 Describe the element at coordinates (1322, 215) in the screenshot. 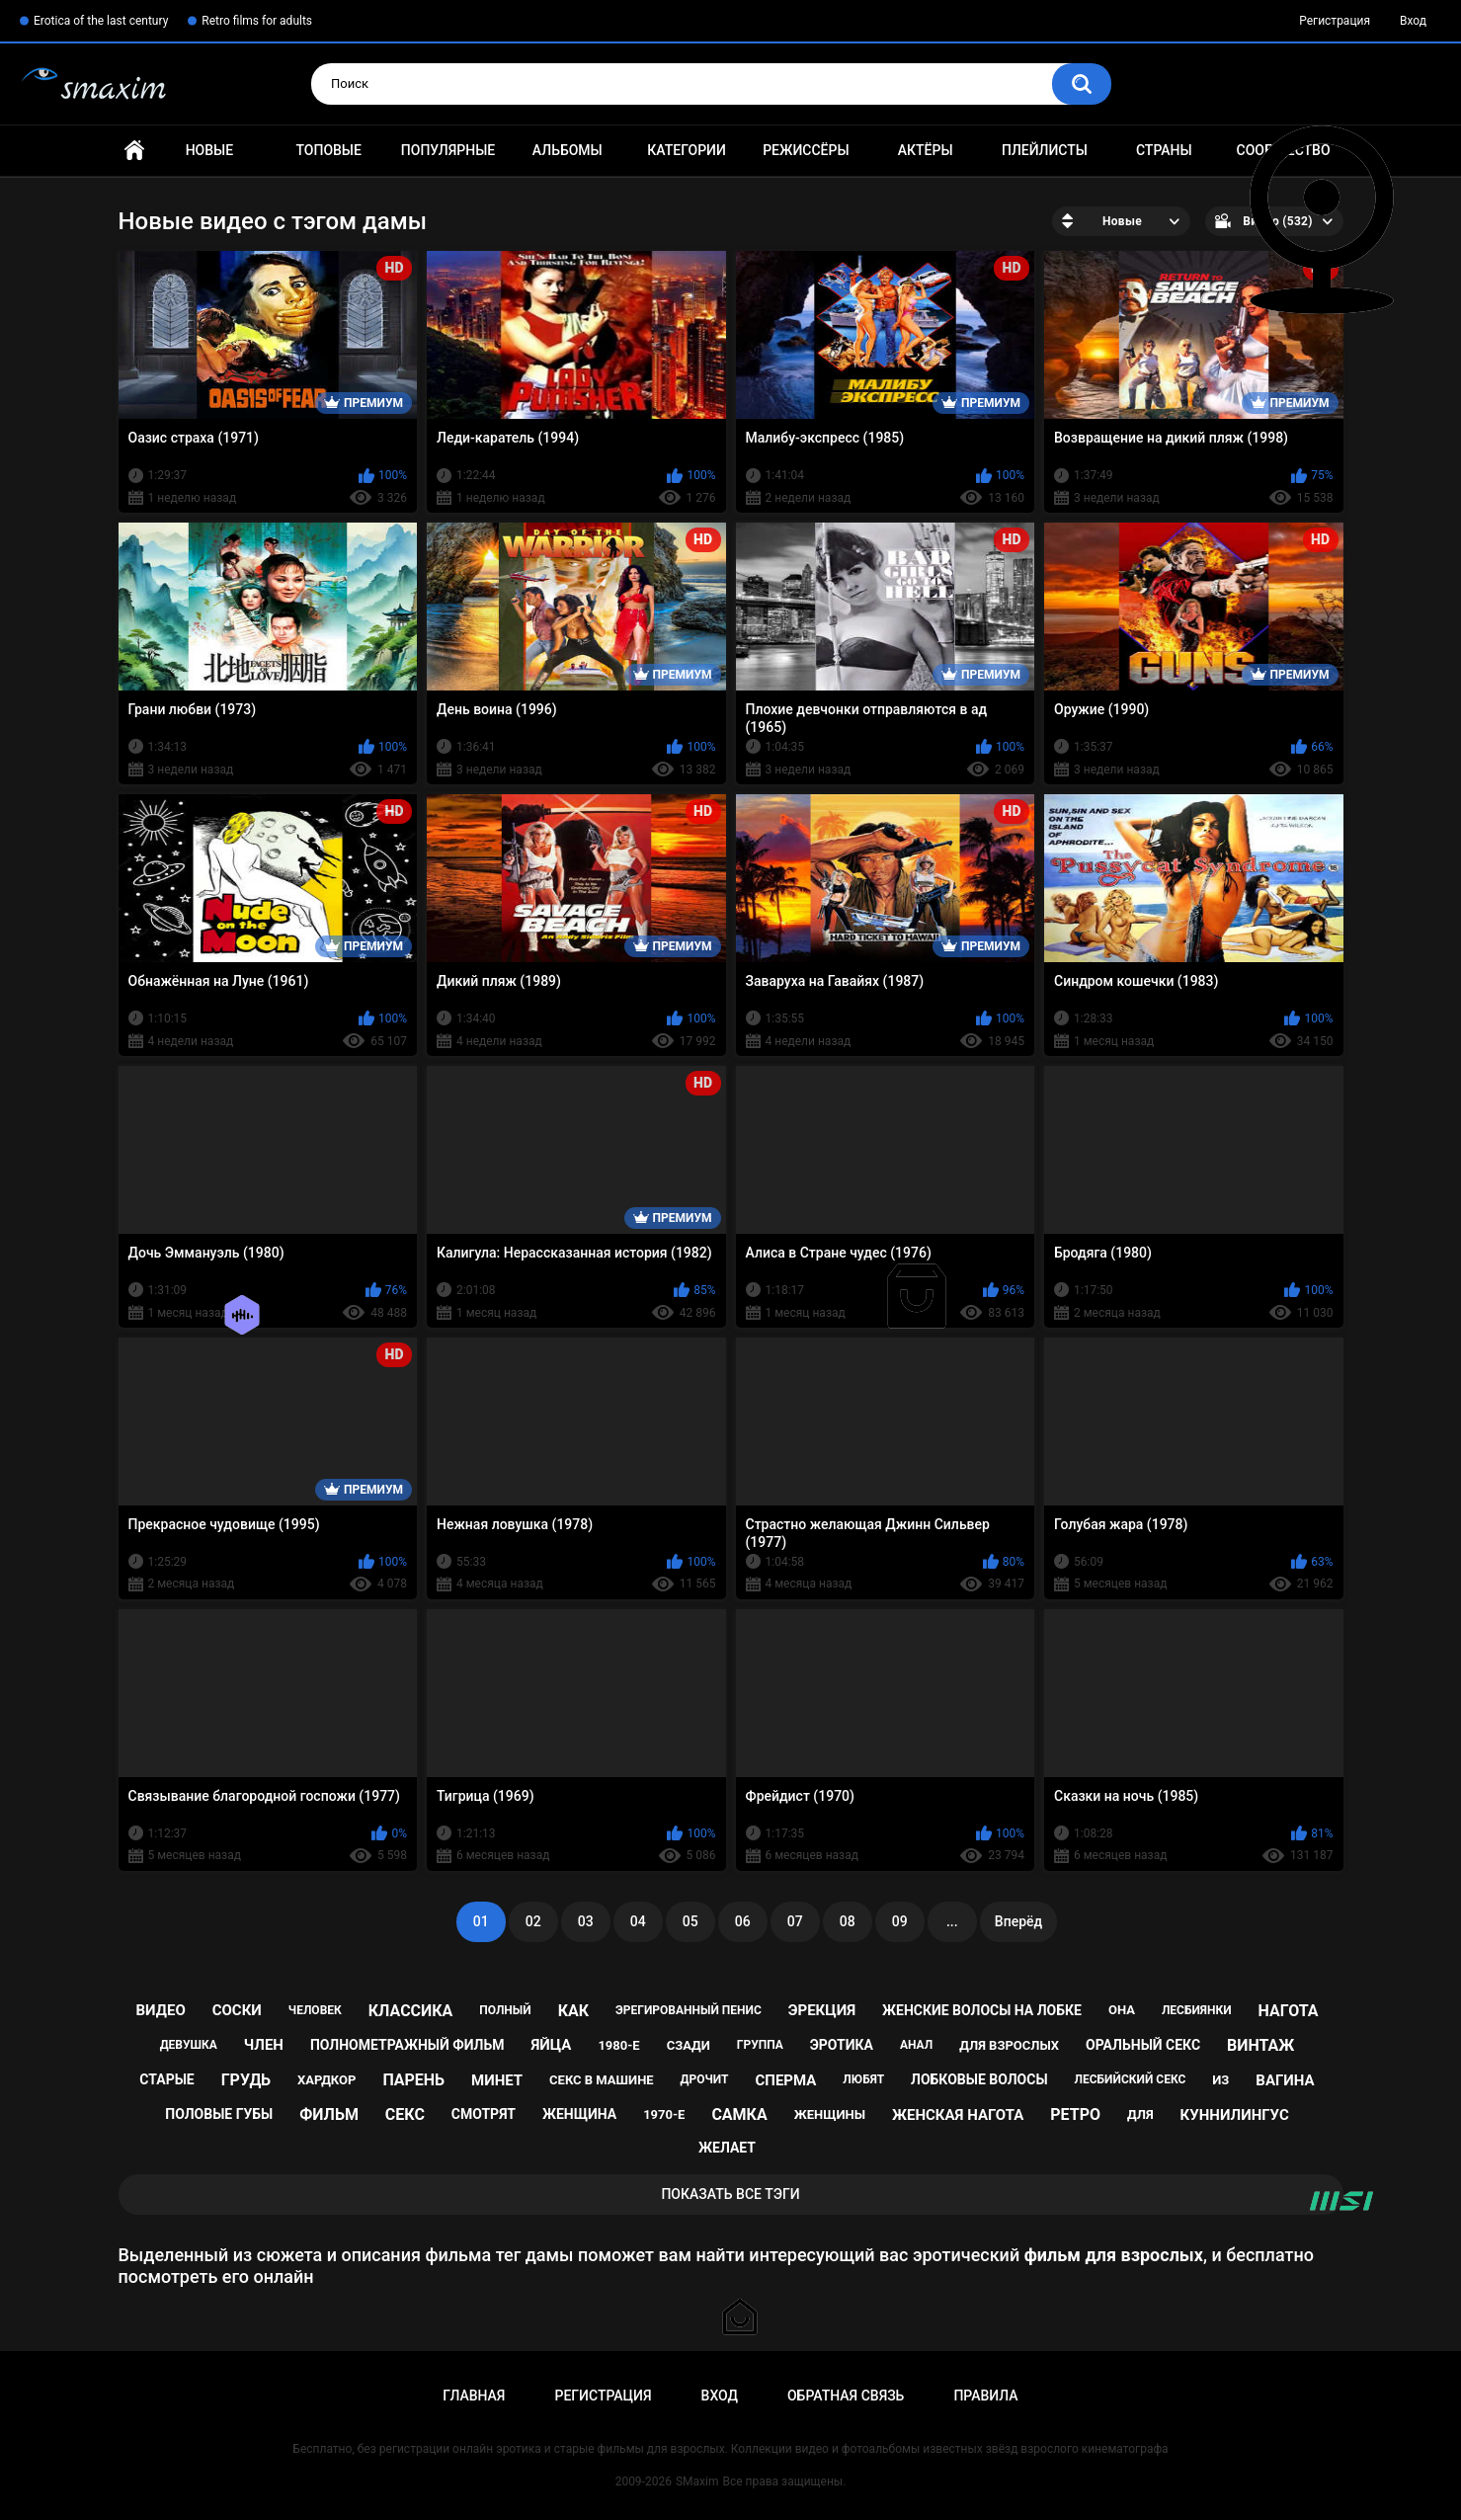

I see `set a search radius around a location` at that location.